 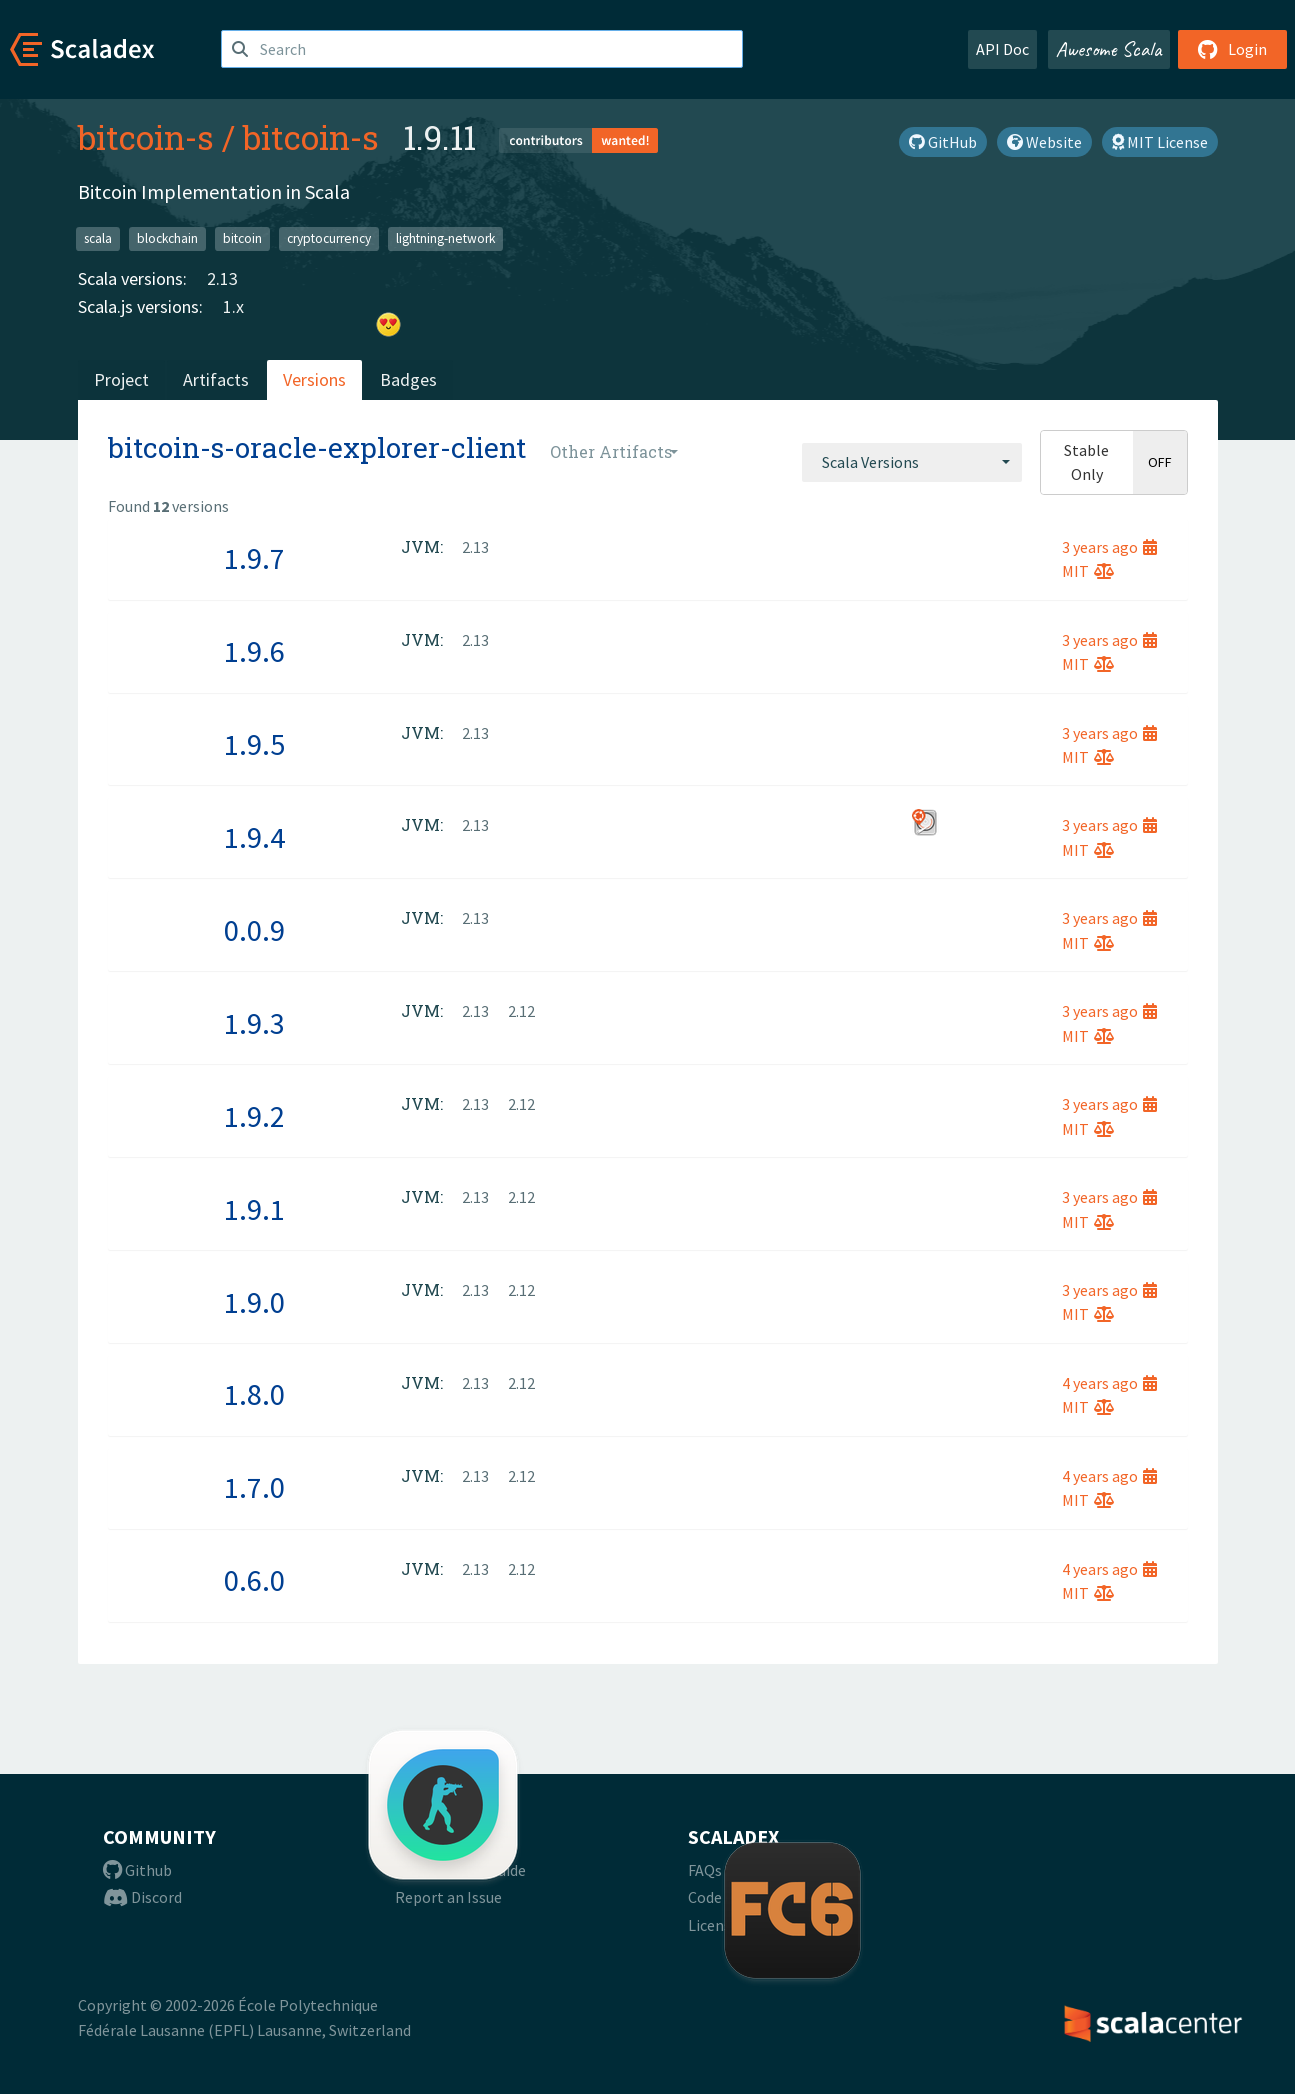 I want to click on launch the ubiquity ubuntu installer, so click(x=925, y=822).